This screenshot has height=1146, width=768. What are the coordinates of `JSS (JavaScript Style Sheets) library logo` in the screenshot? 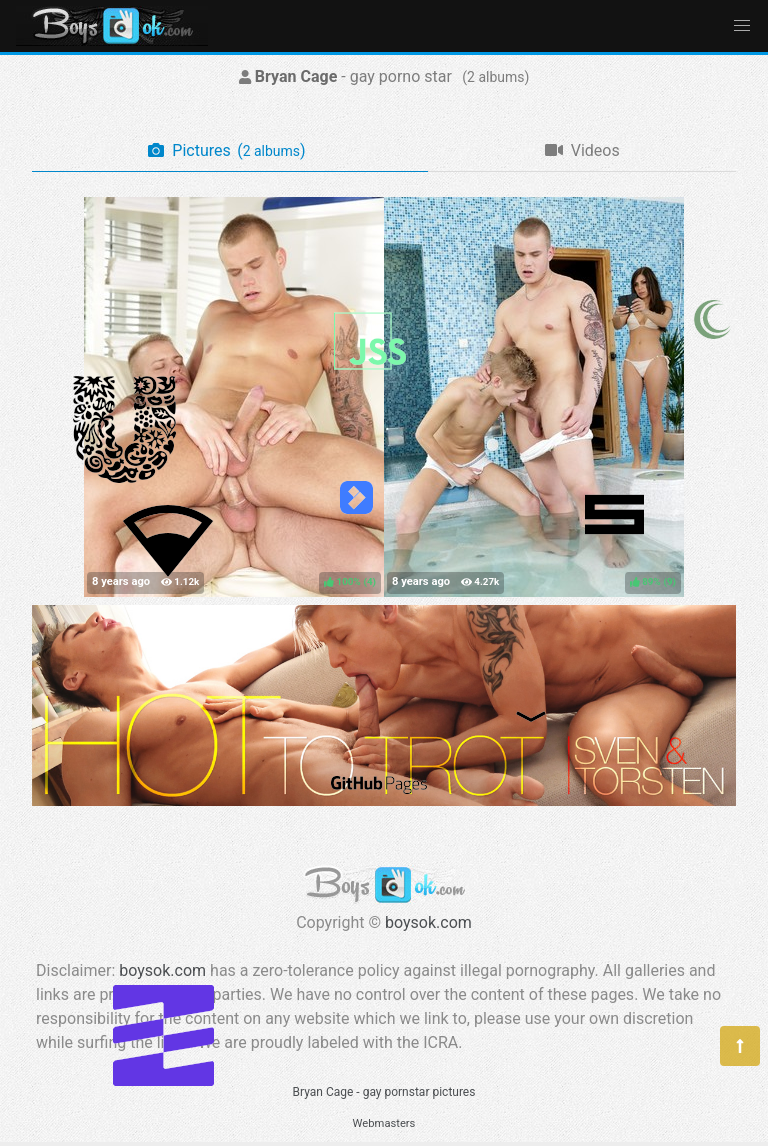 It's located at (370, 341).